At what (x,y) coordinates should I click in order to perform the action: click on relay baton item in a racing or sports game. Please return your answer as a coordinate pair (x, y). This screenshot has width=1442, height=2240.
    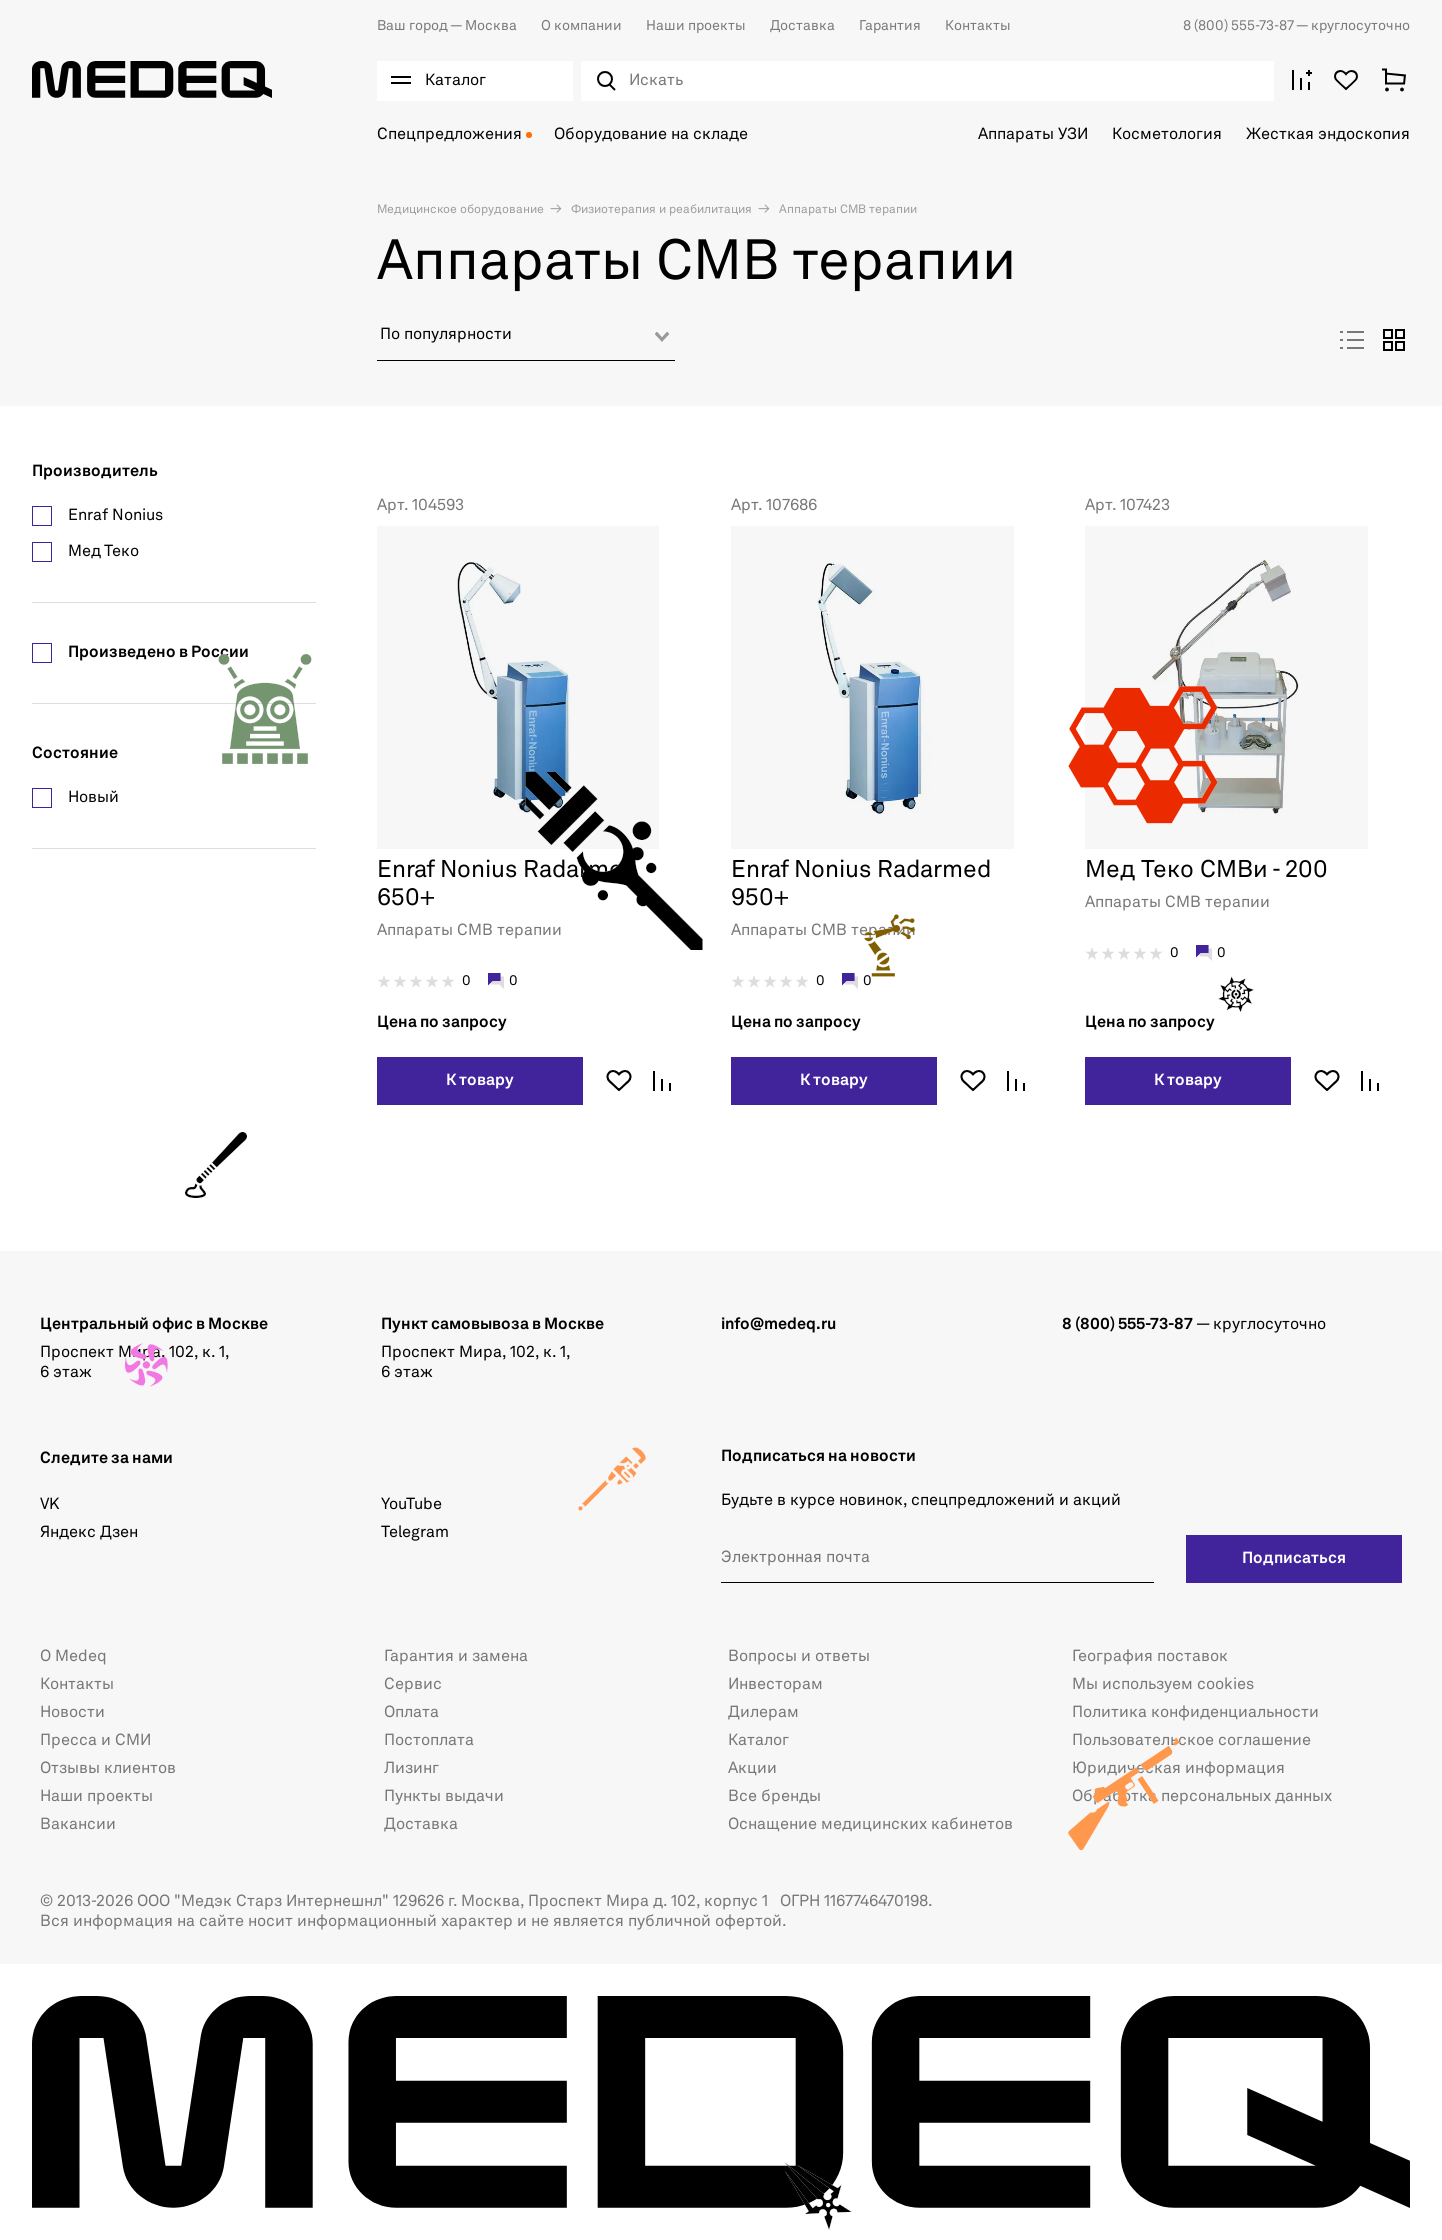
    Looking at the image, I should click on (216, 1165).